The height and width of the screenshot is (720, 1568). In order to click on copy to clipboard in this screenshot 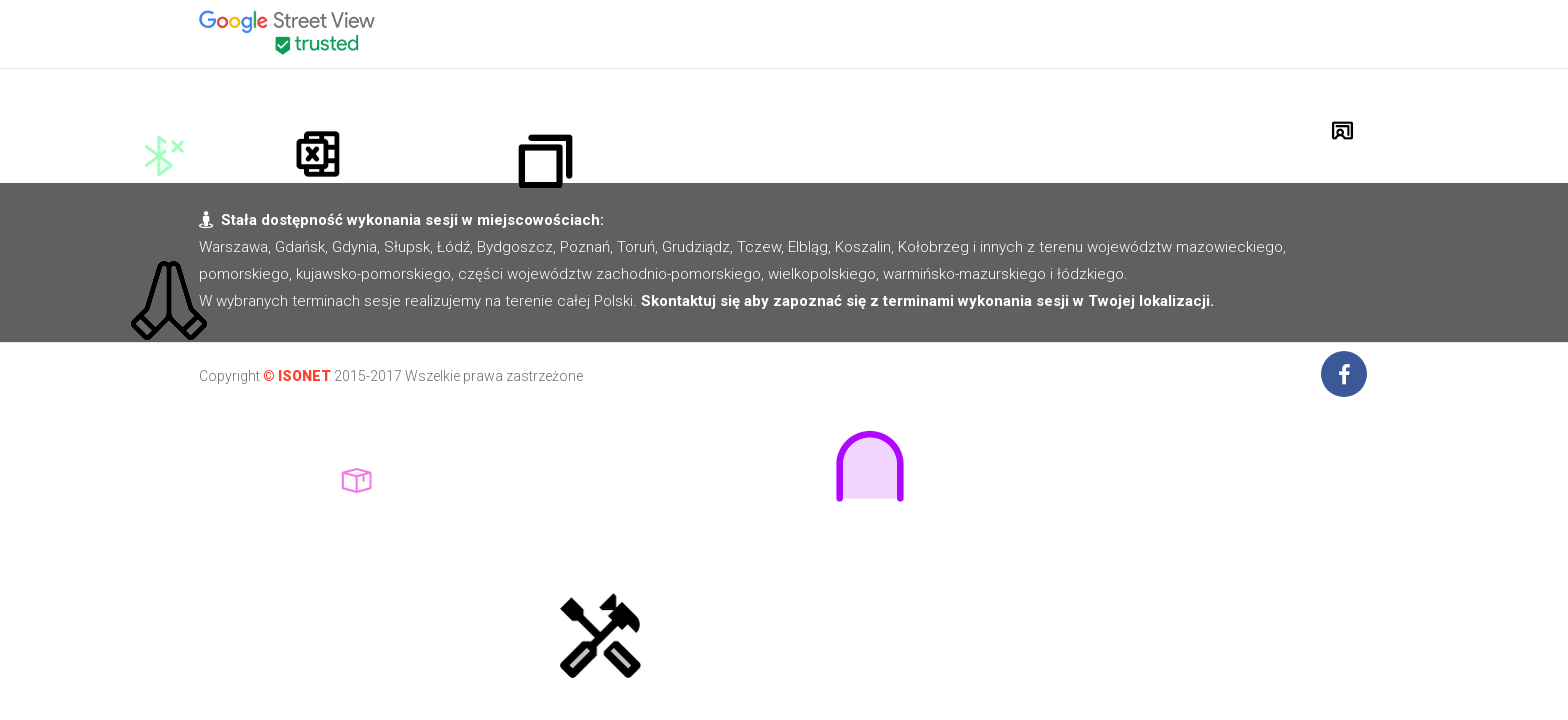, I will do `click(545, 161)`.